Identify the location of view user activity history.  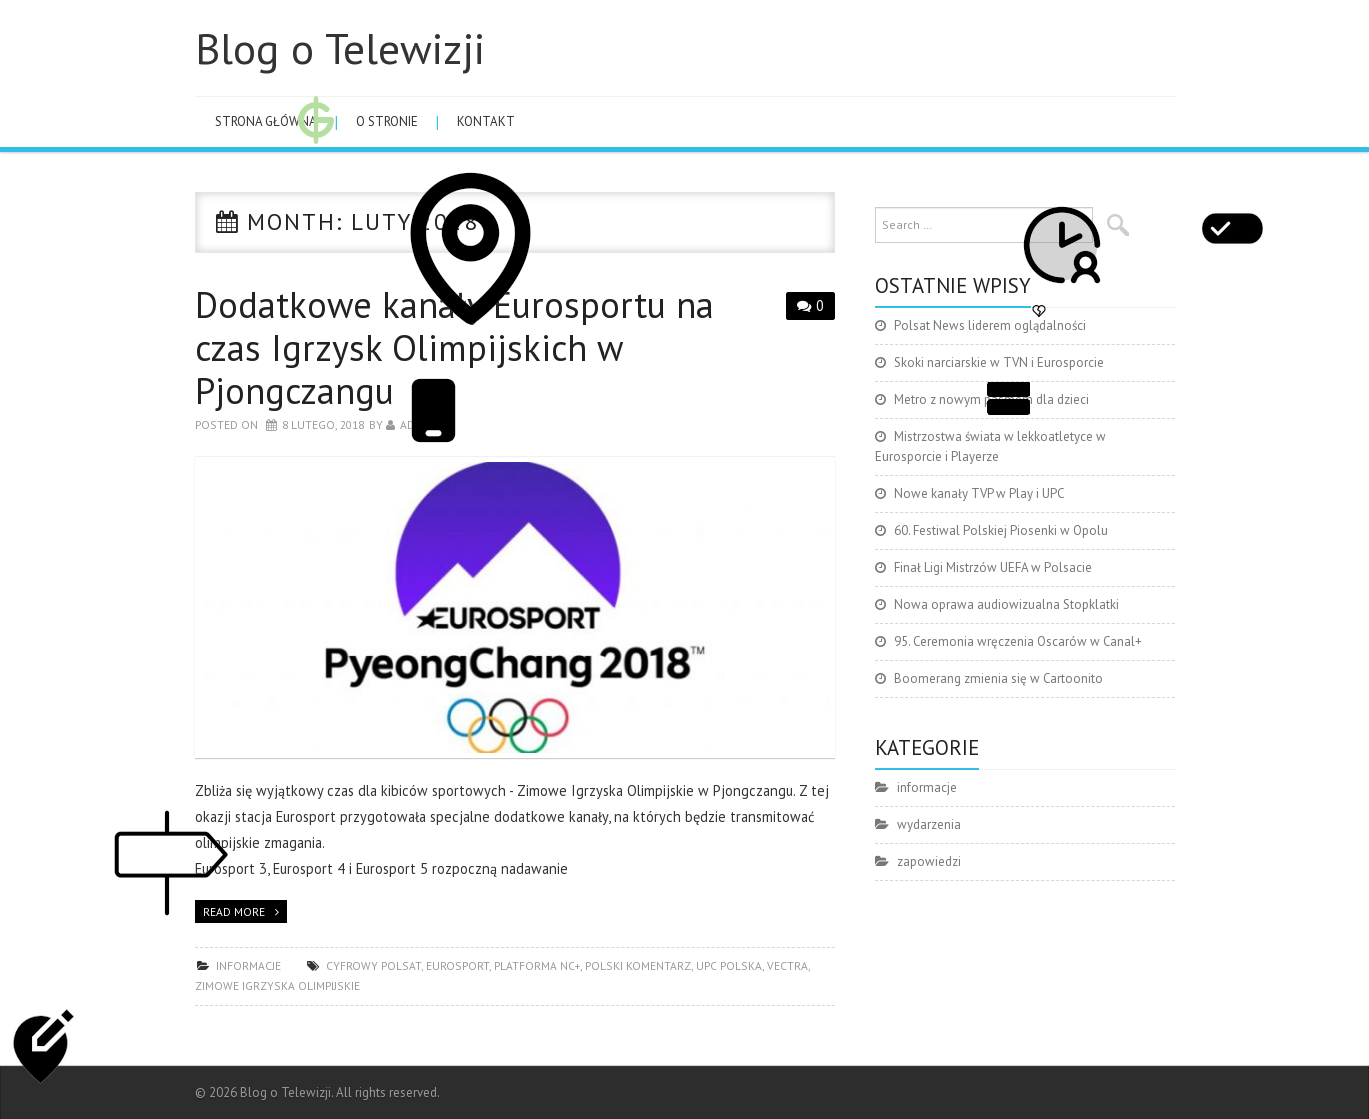
(1062, 245).